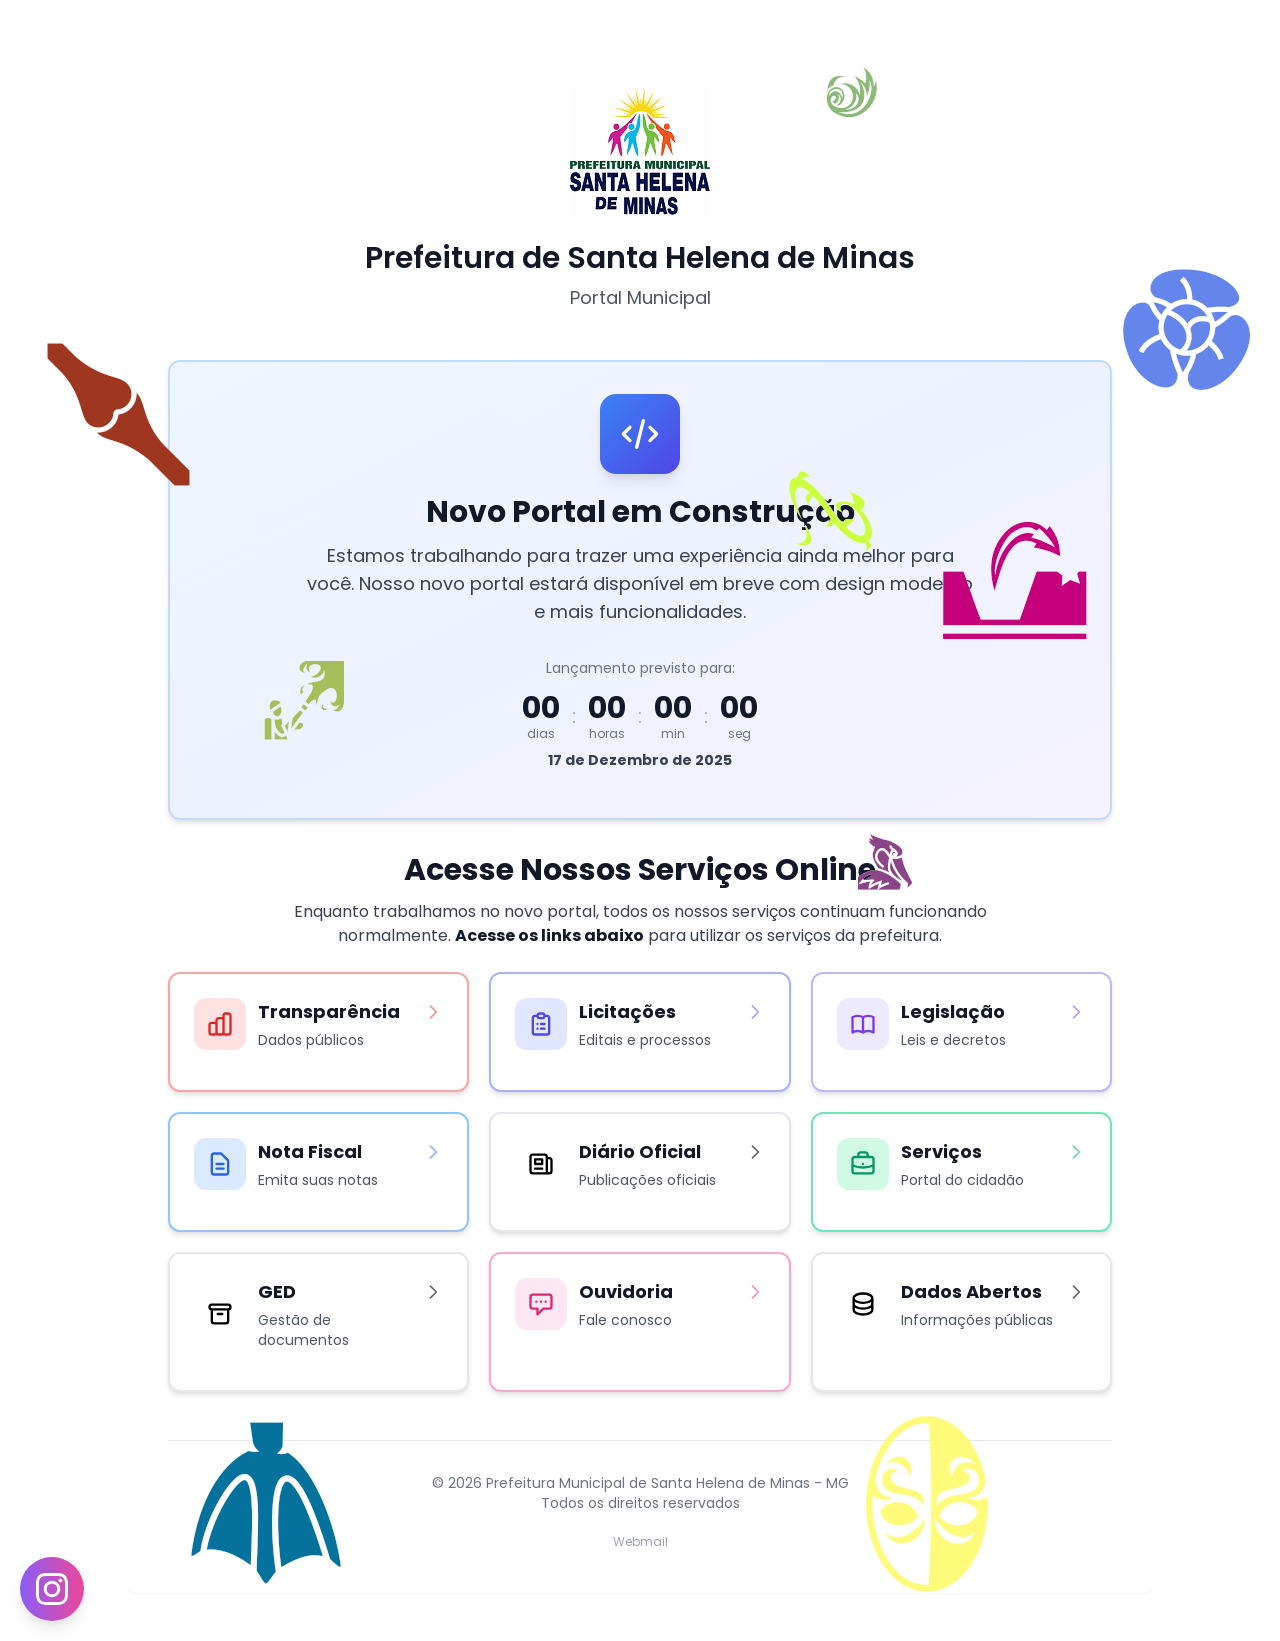 The height and width of the screenshot is (1641, 1280). Describe the element at coordinates (1013, 568) in the screenshot. I see `launch trench assault game mode` at that location.